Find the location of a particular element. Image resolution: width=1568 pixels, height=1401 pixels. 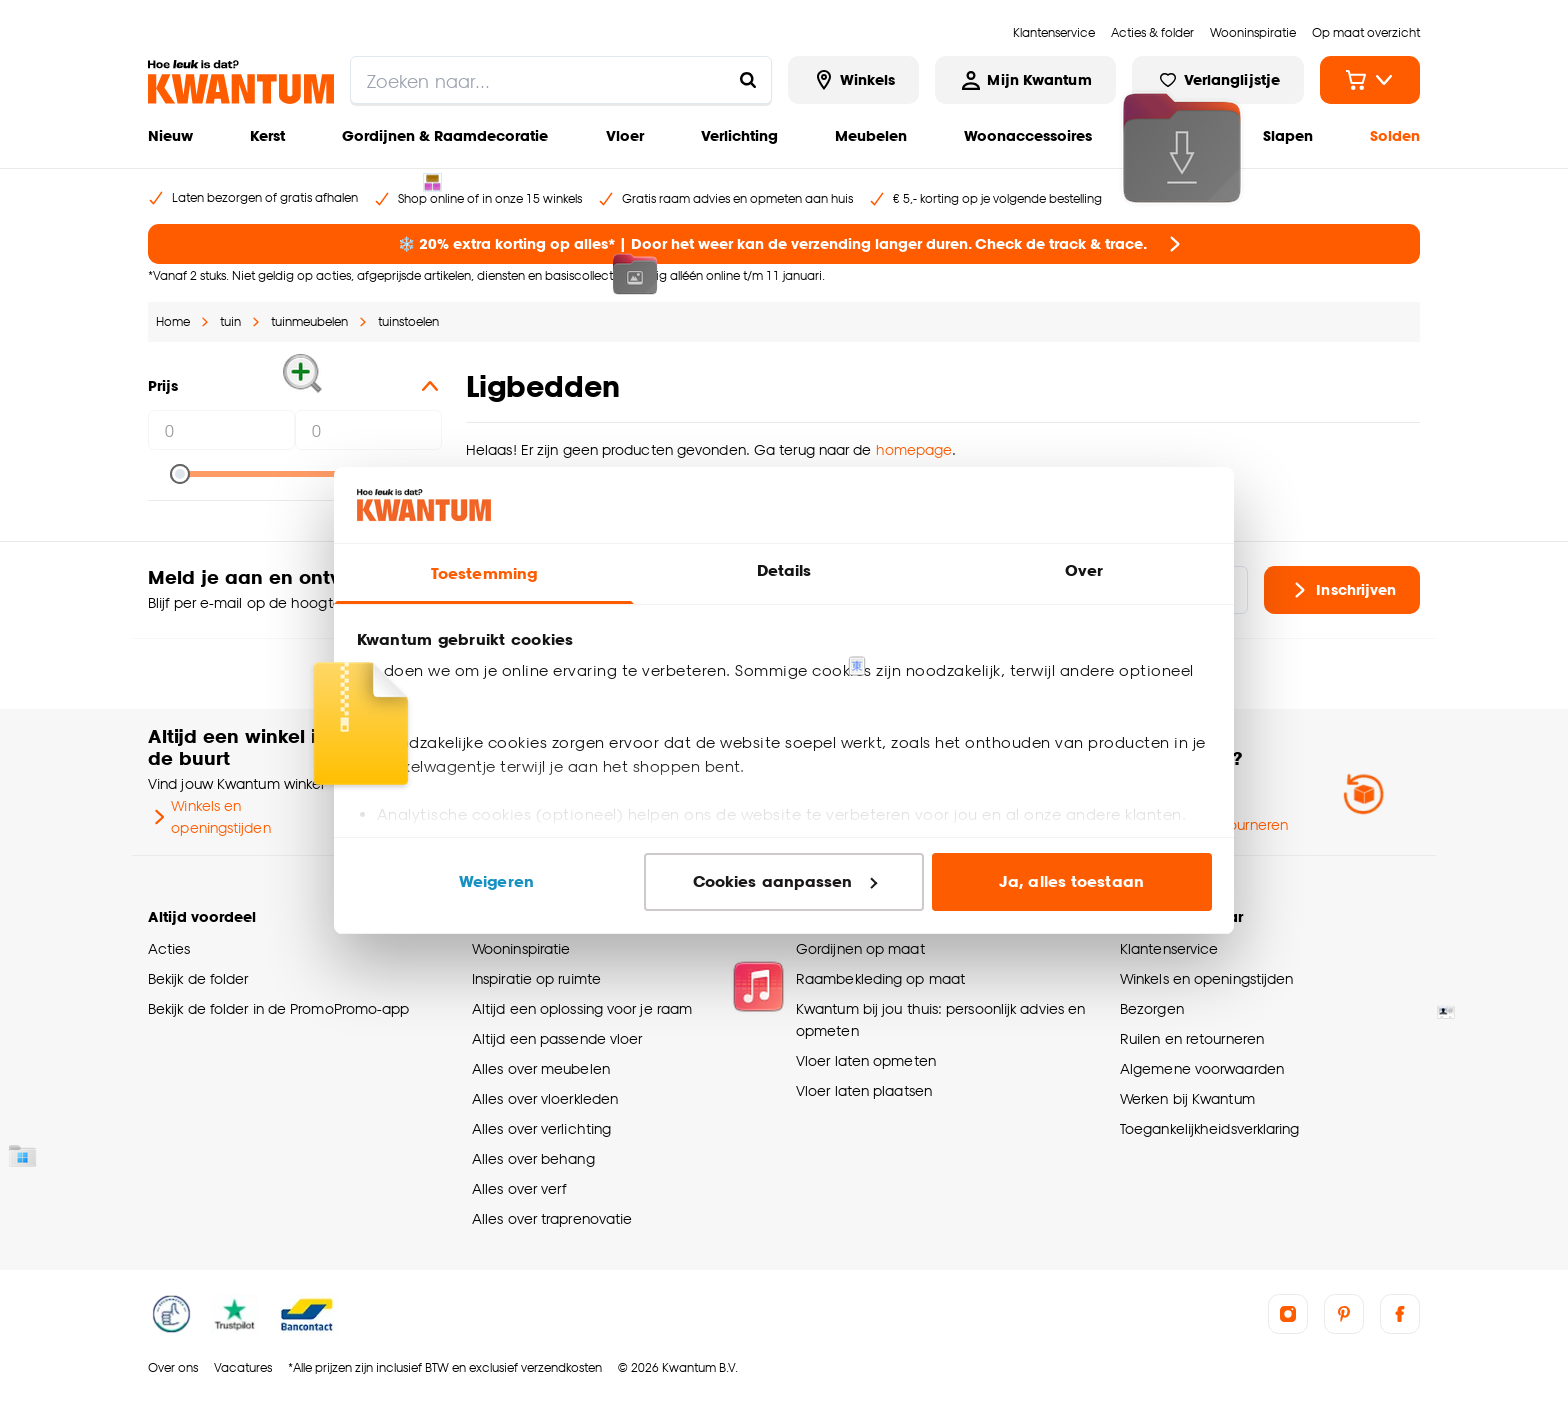

open the music player app is located at coordinates (758, 986).